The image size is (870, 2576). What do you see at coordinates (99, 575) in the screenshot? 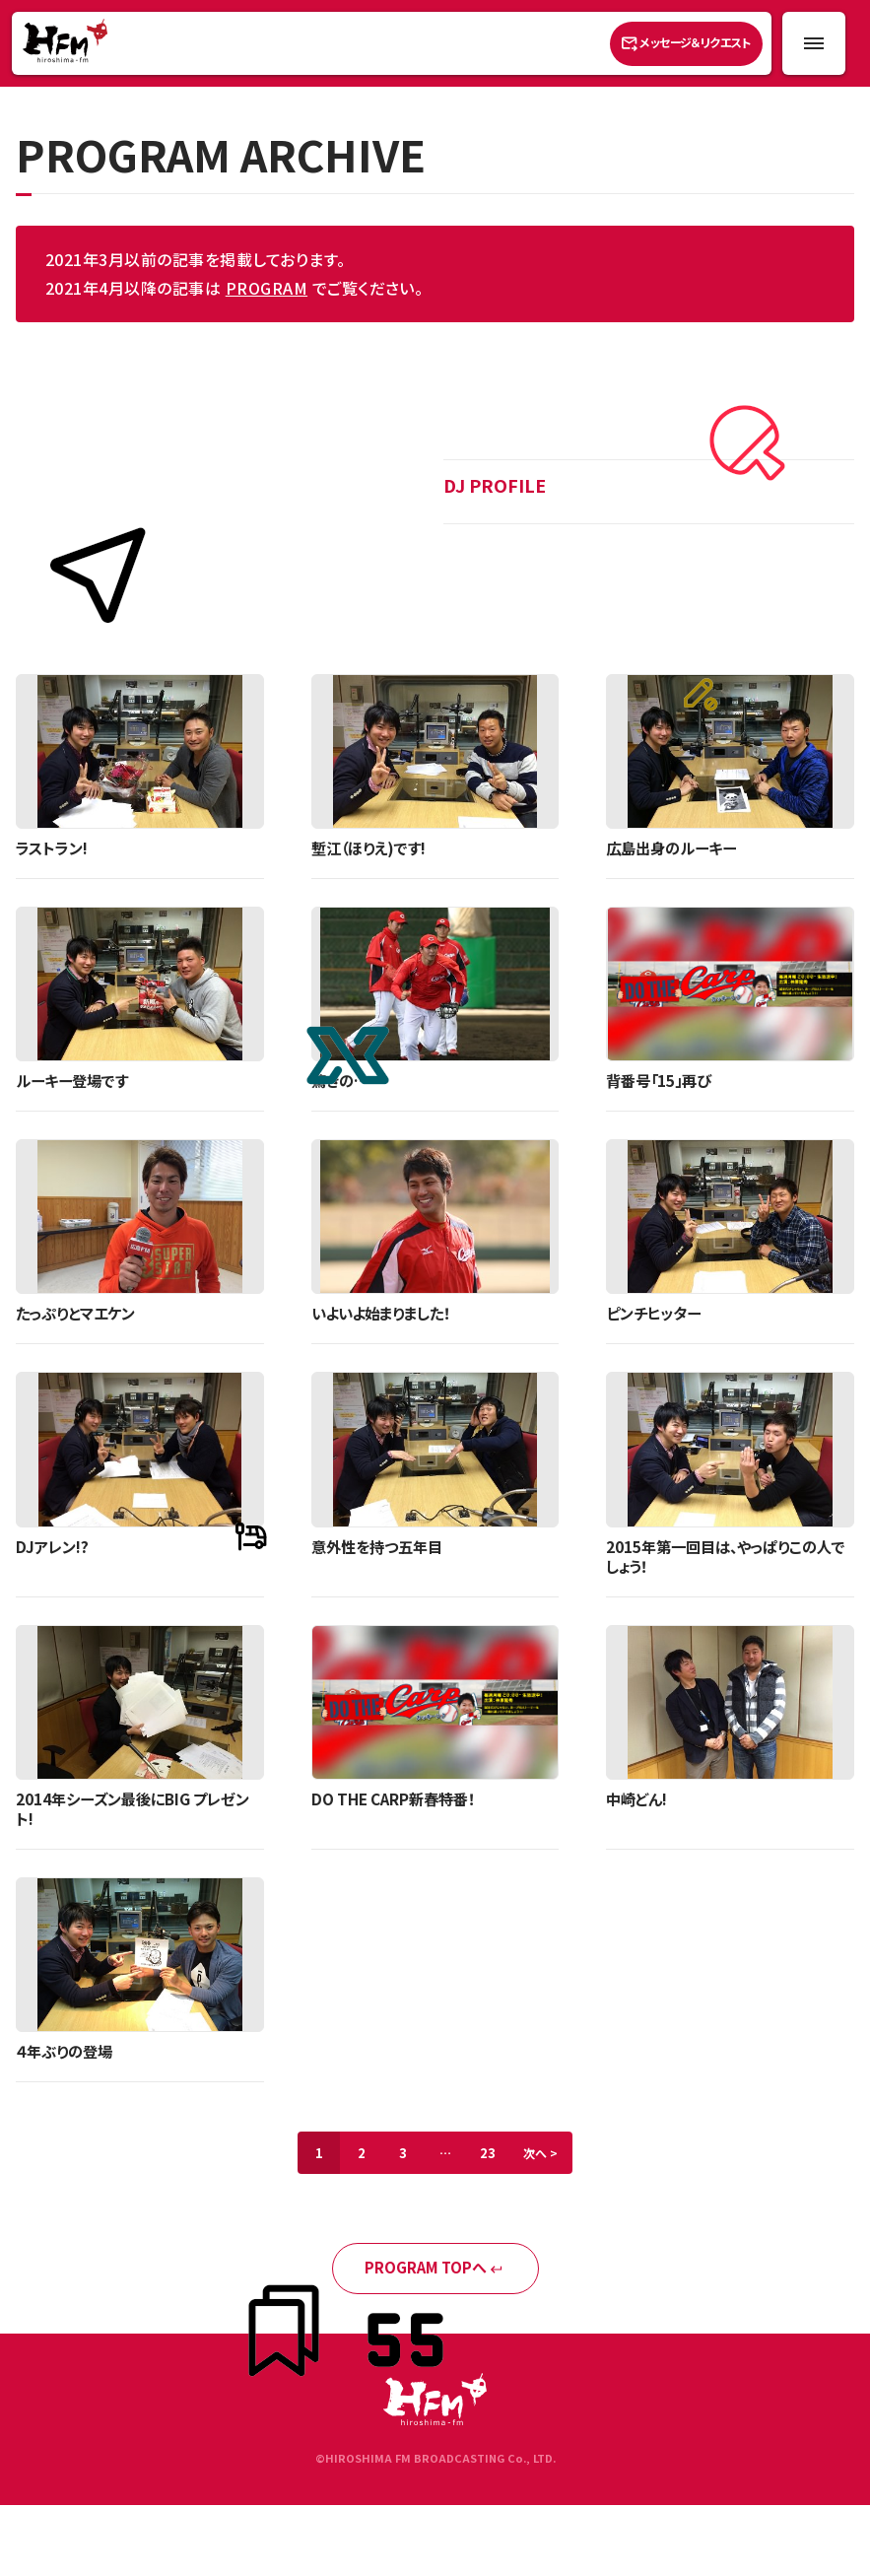
I see `share your current location` at bounding box center [99, 575].